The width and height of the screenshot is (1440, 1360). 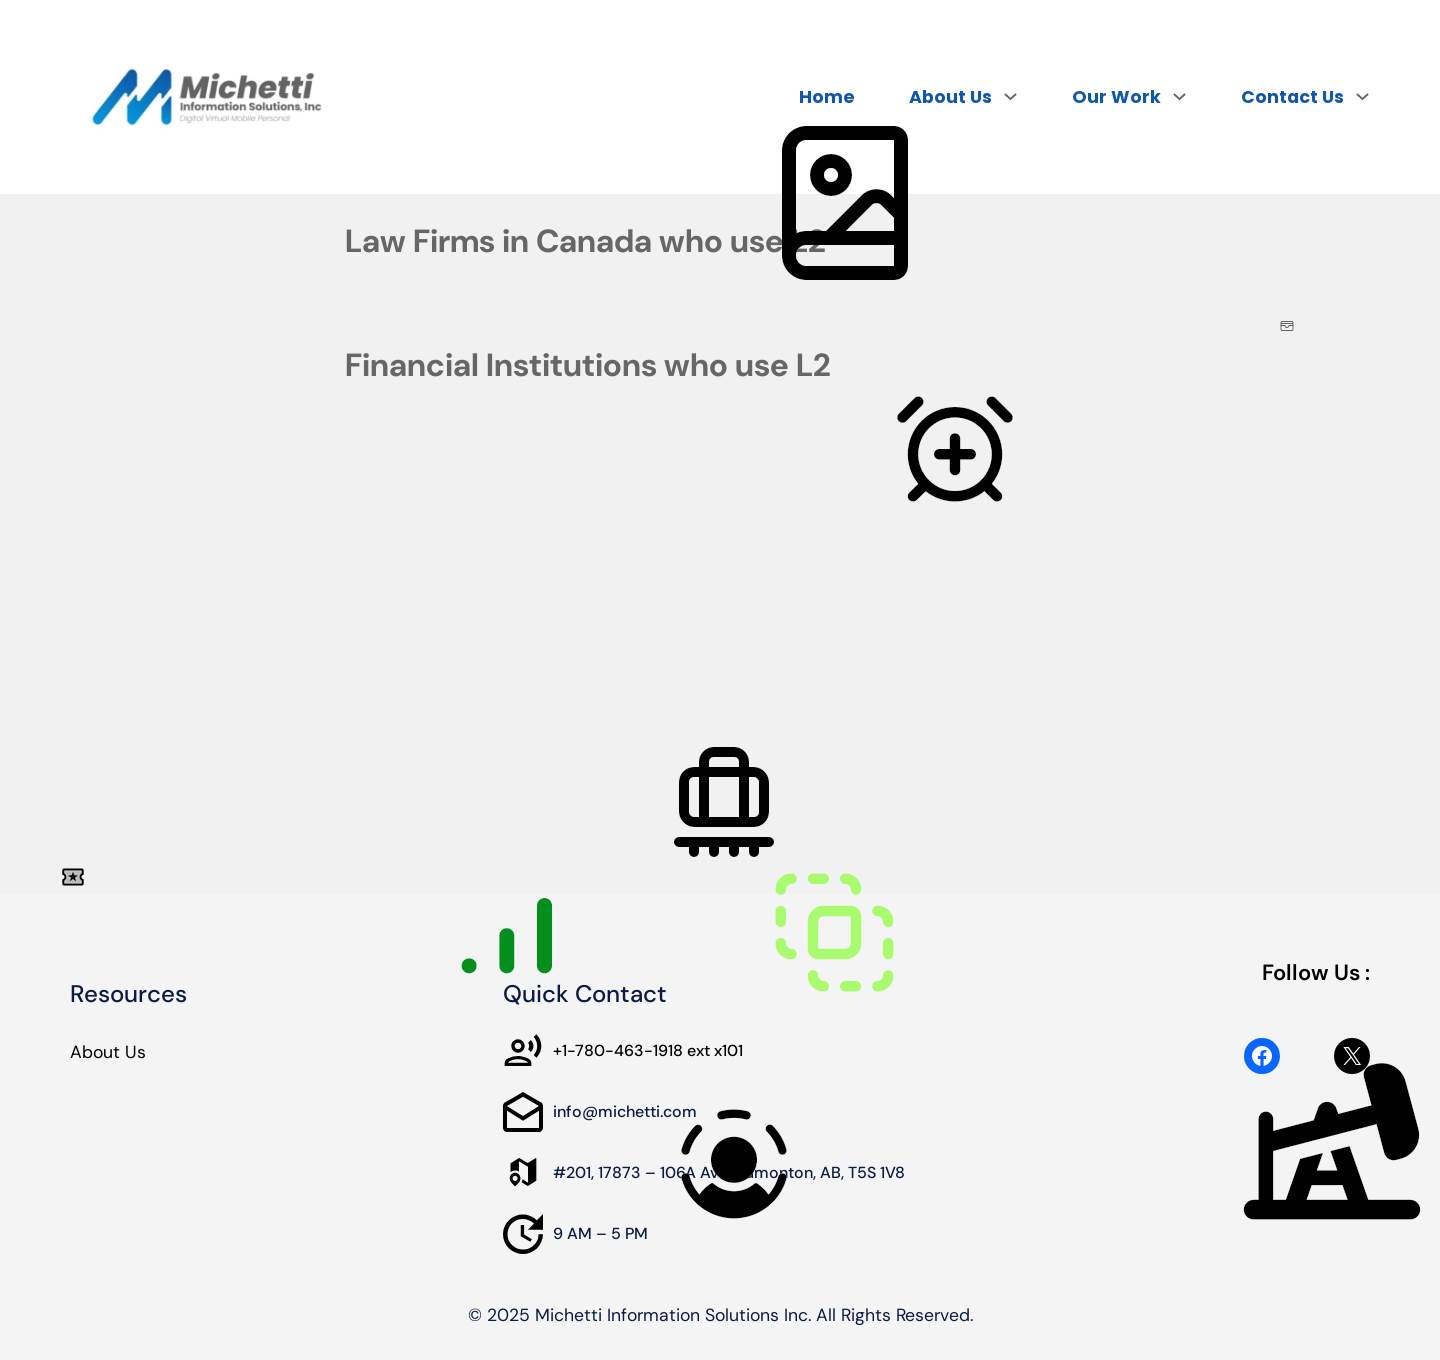 I want to click on intersect or merge selected objects, so click(x=834, y=932).